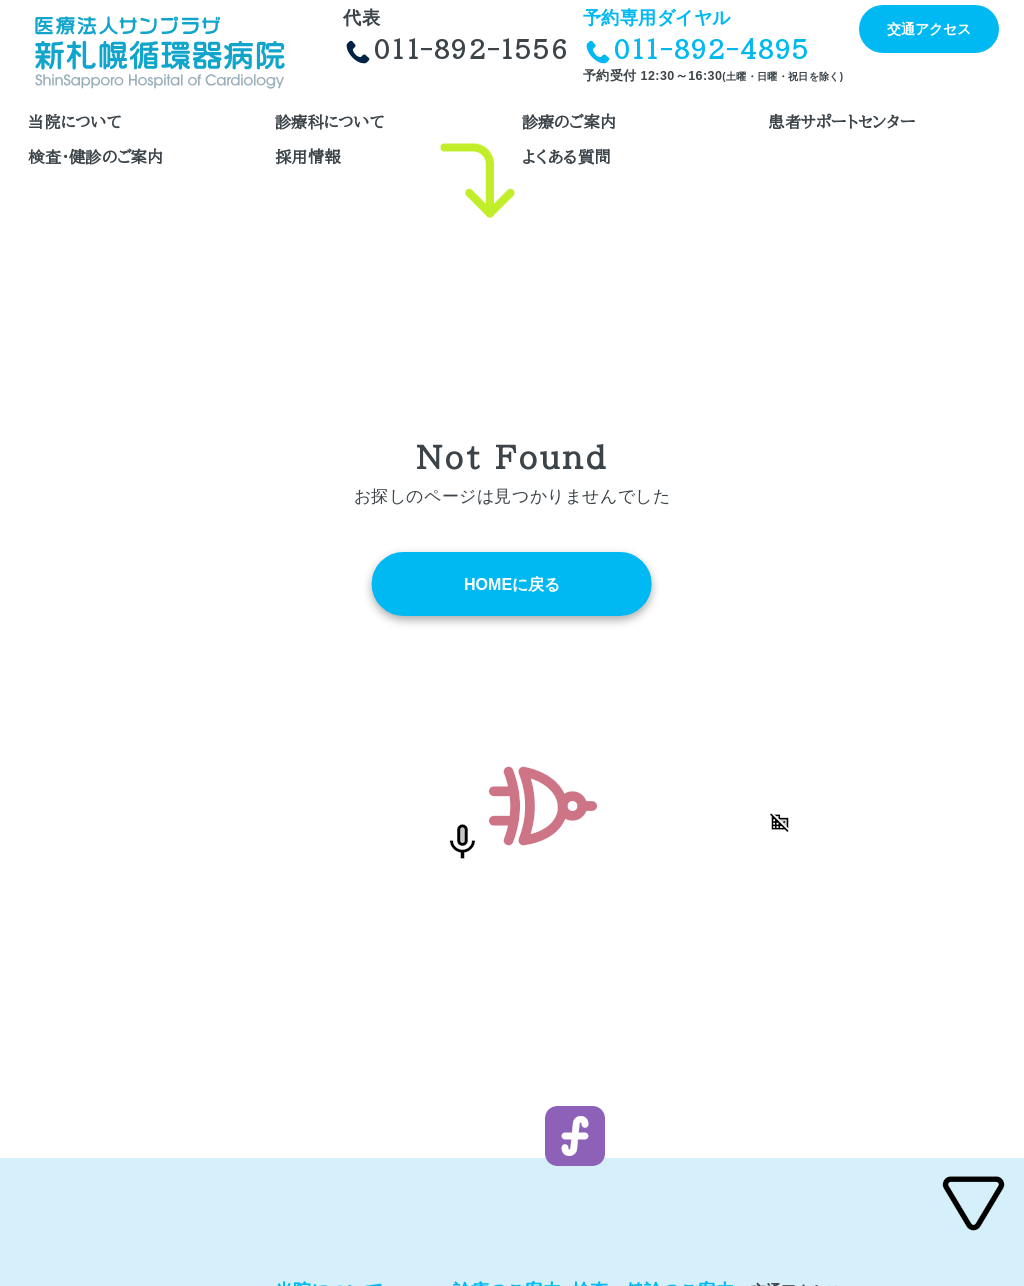 This screenshot has height=1286, width=1024. I want to click on expand dropdown menu, so click(973, 1201).